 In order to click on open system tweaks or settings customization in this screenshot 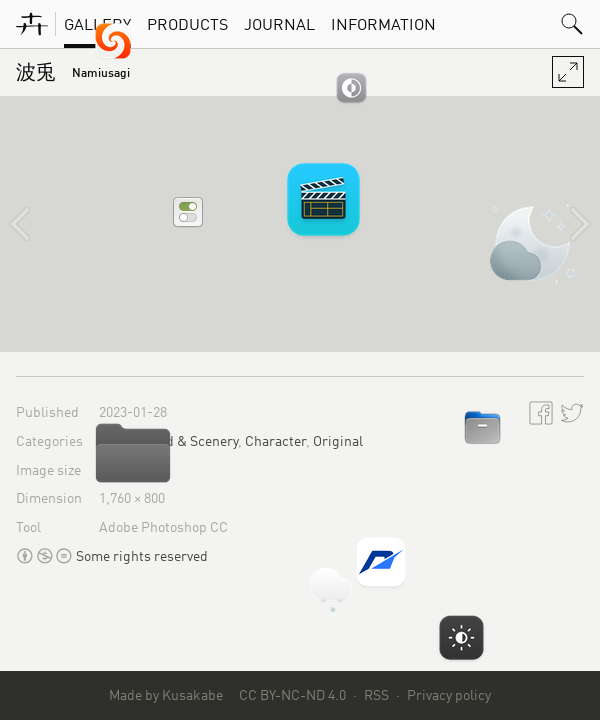, I will do `click(188, 212)`.